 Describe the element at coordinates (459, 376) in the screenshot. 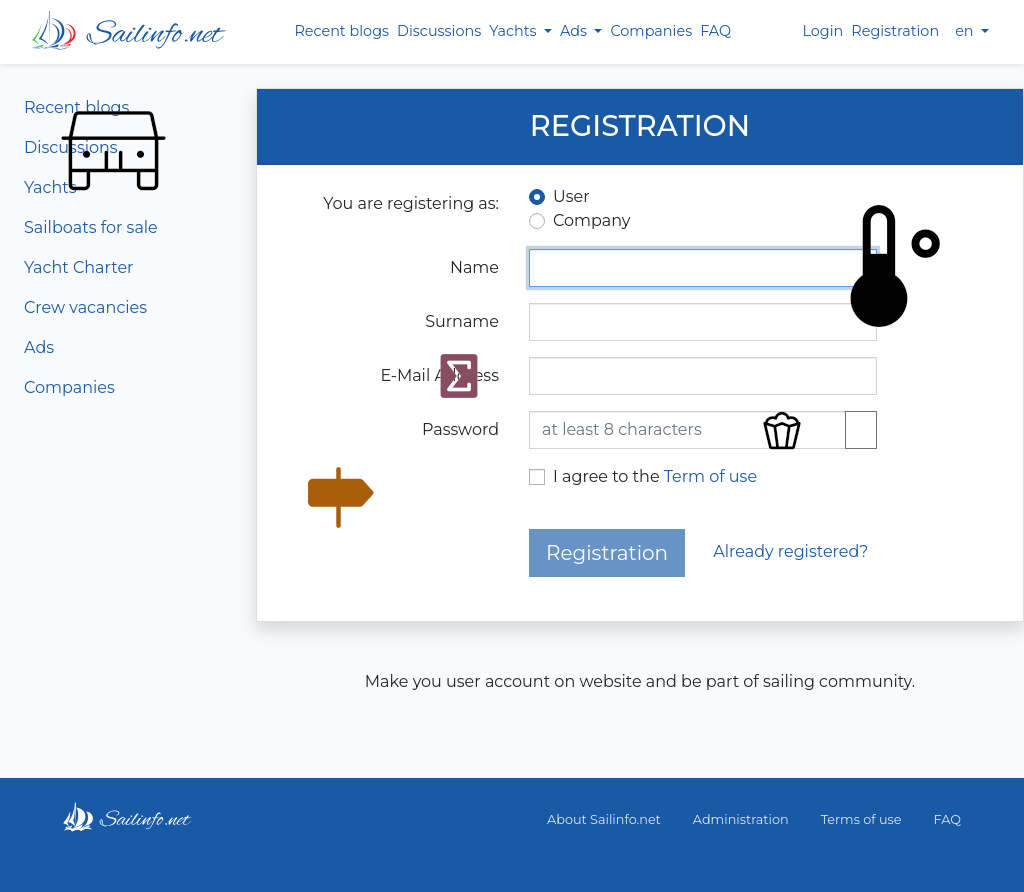

I see `calculate sum or total` at that location.